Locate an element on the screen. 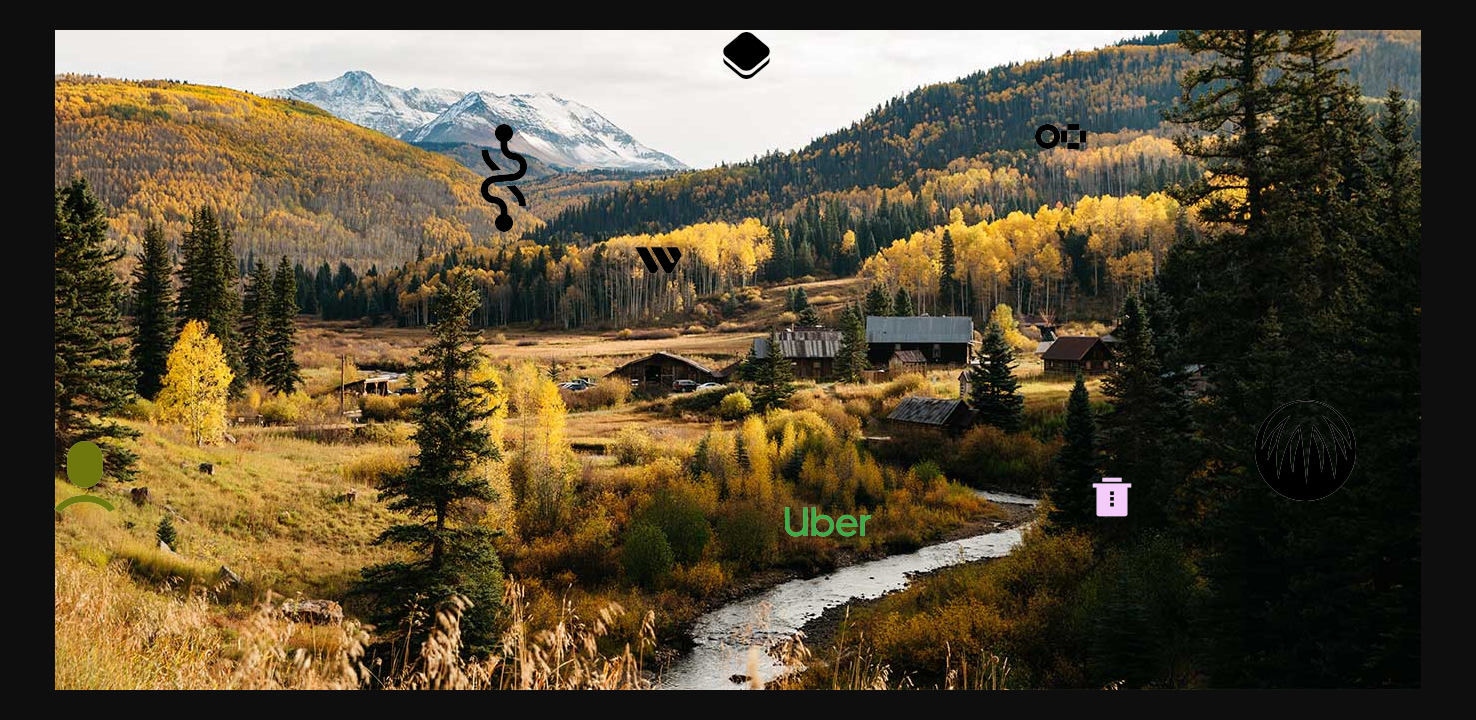  view your profile is located at coordinates (85, 477).